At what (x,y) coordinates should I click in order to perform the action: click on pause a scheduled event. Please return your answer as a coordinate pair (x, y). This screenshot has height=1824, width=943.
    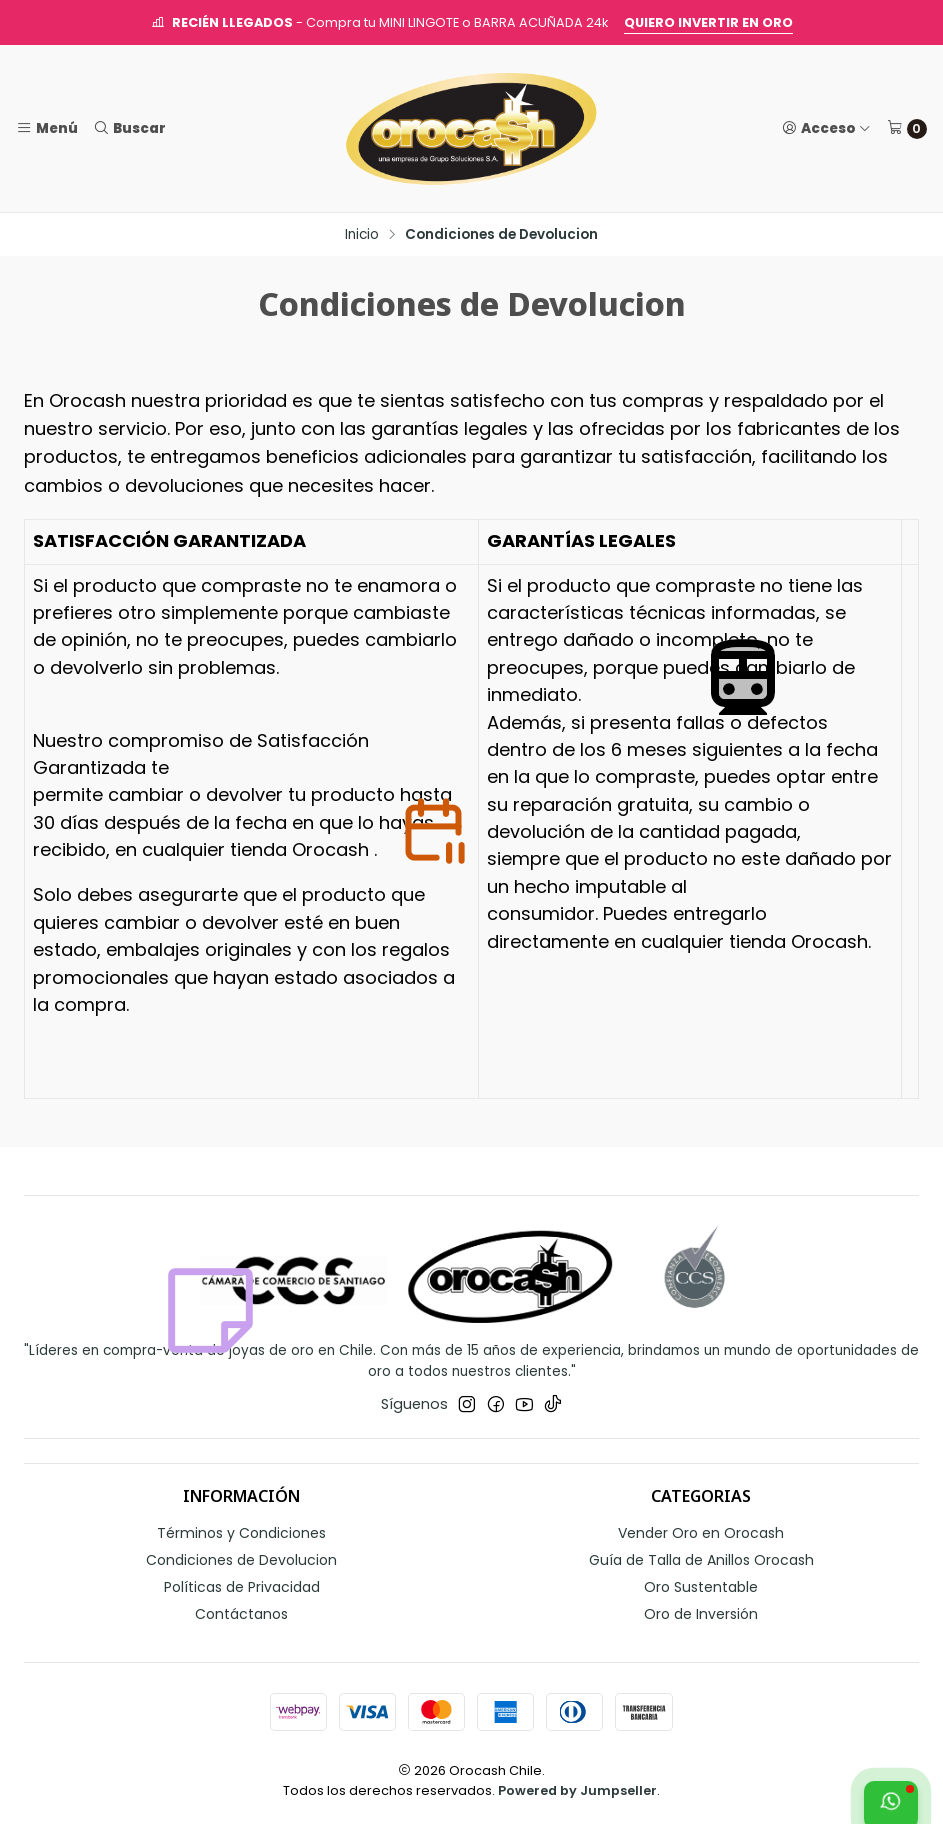
    Looking at the image, I should click on (433, 829).